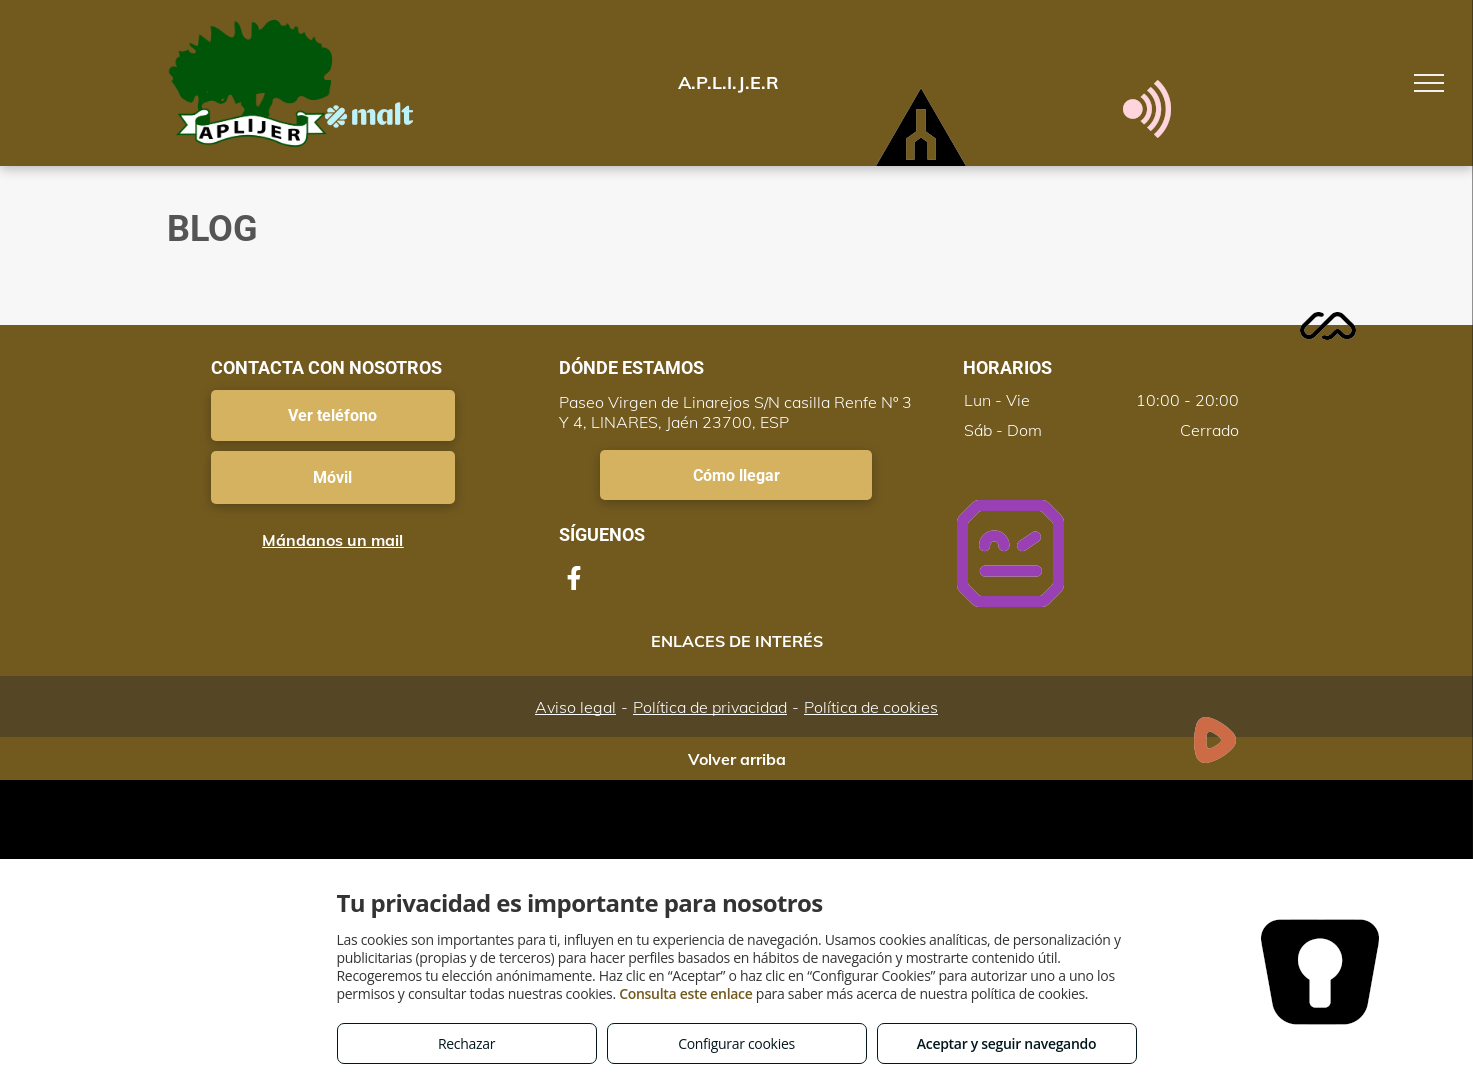 This screenshot has width=1473, height=1084. I want to click on open the Trailforks app, so click(921, 127).